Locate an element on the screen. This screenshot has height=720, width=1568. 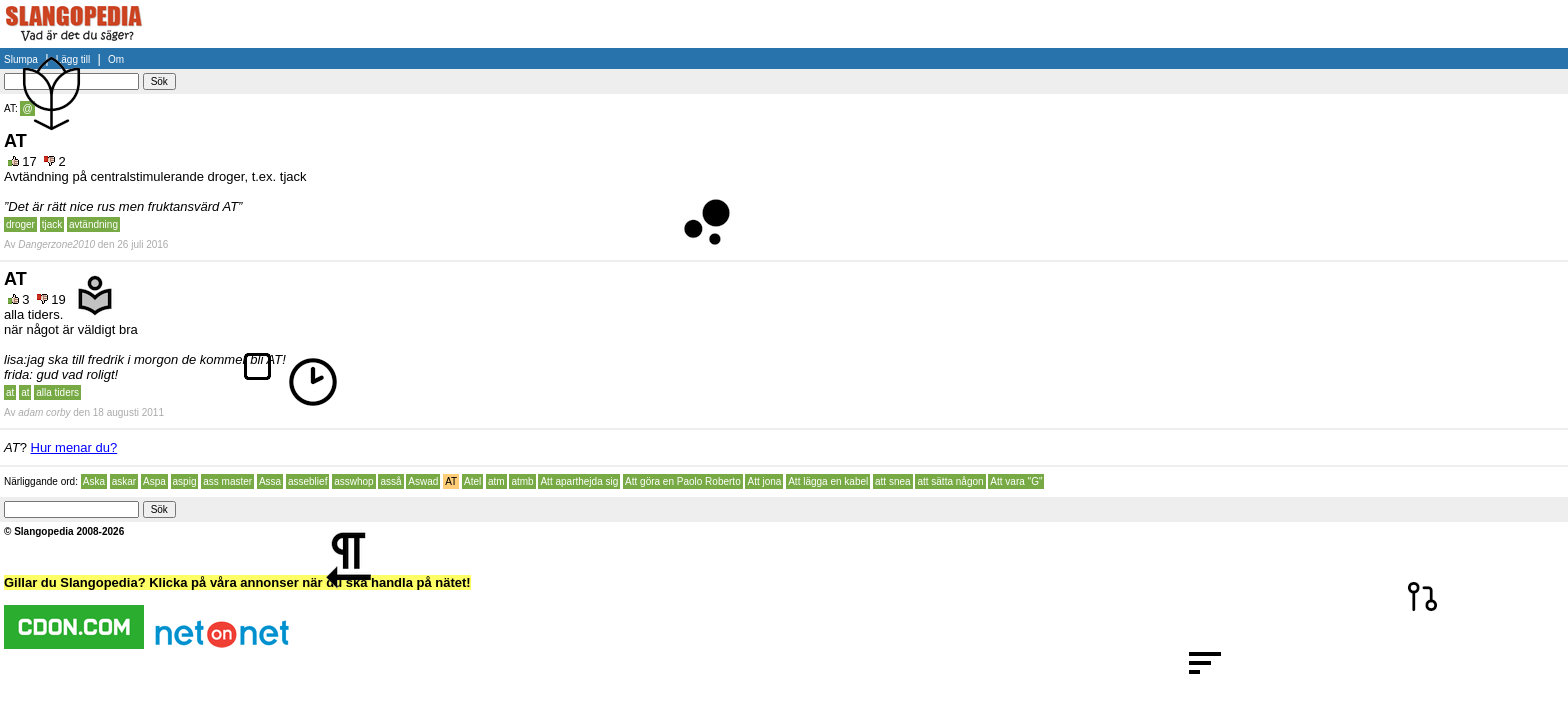
create a new pull request is located at coordinates (1422, 596).